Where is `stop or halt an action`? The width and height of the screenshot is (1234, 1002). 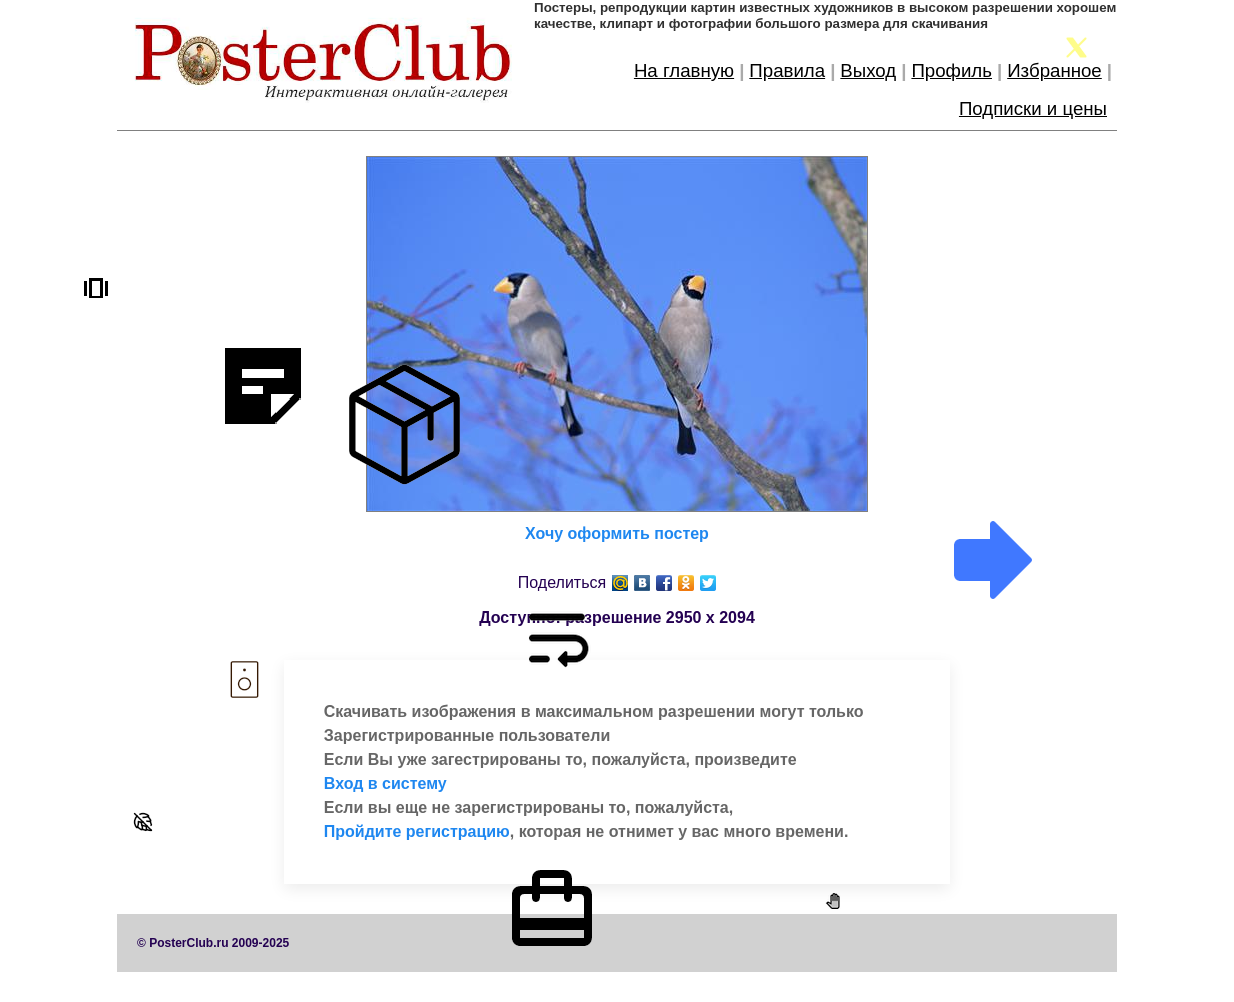 stop or halt an action is located at coordinates (833, 901).